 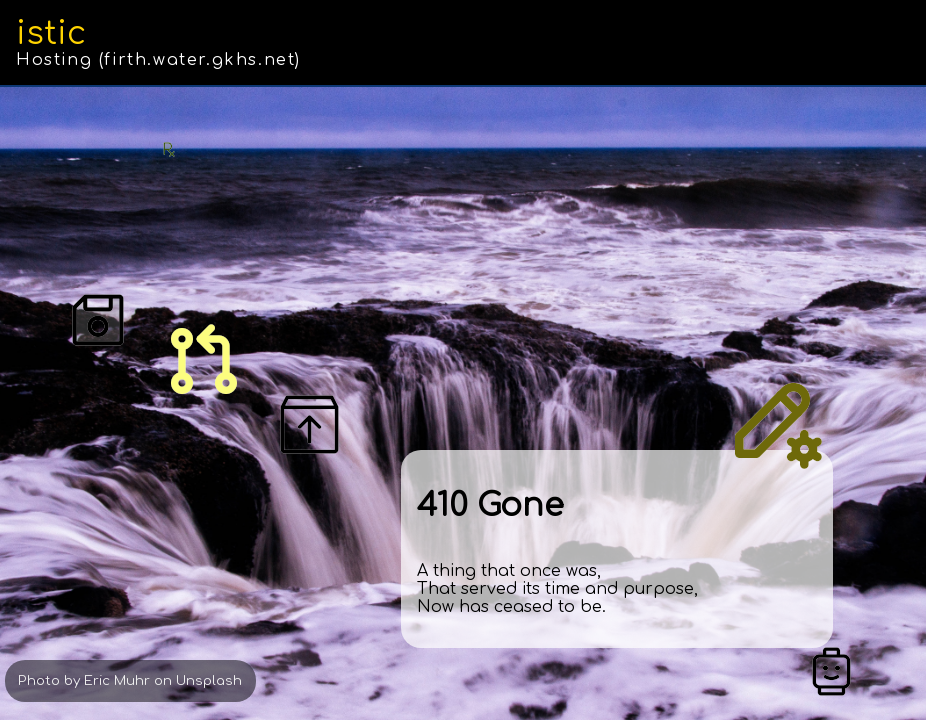 I want to click on edit settings or preferences, so click(x=774, y=419).